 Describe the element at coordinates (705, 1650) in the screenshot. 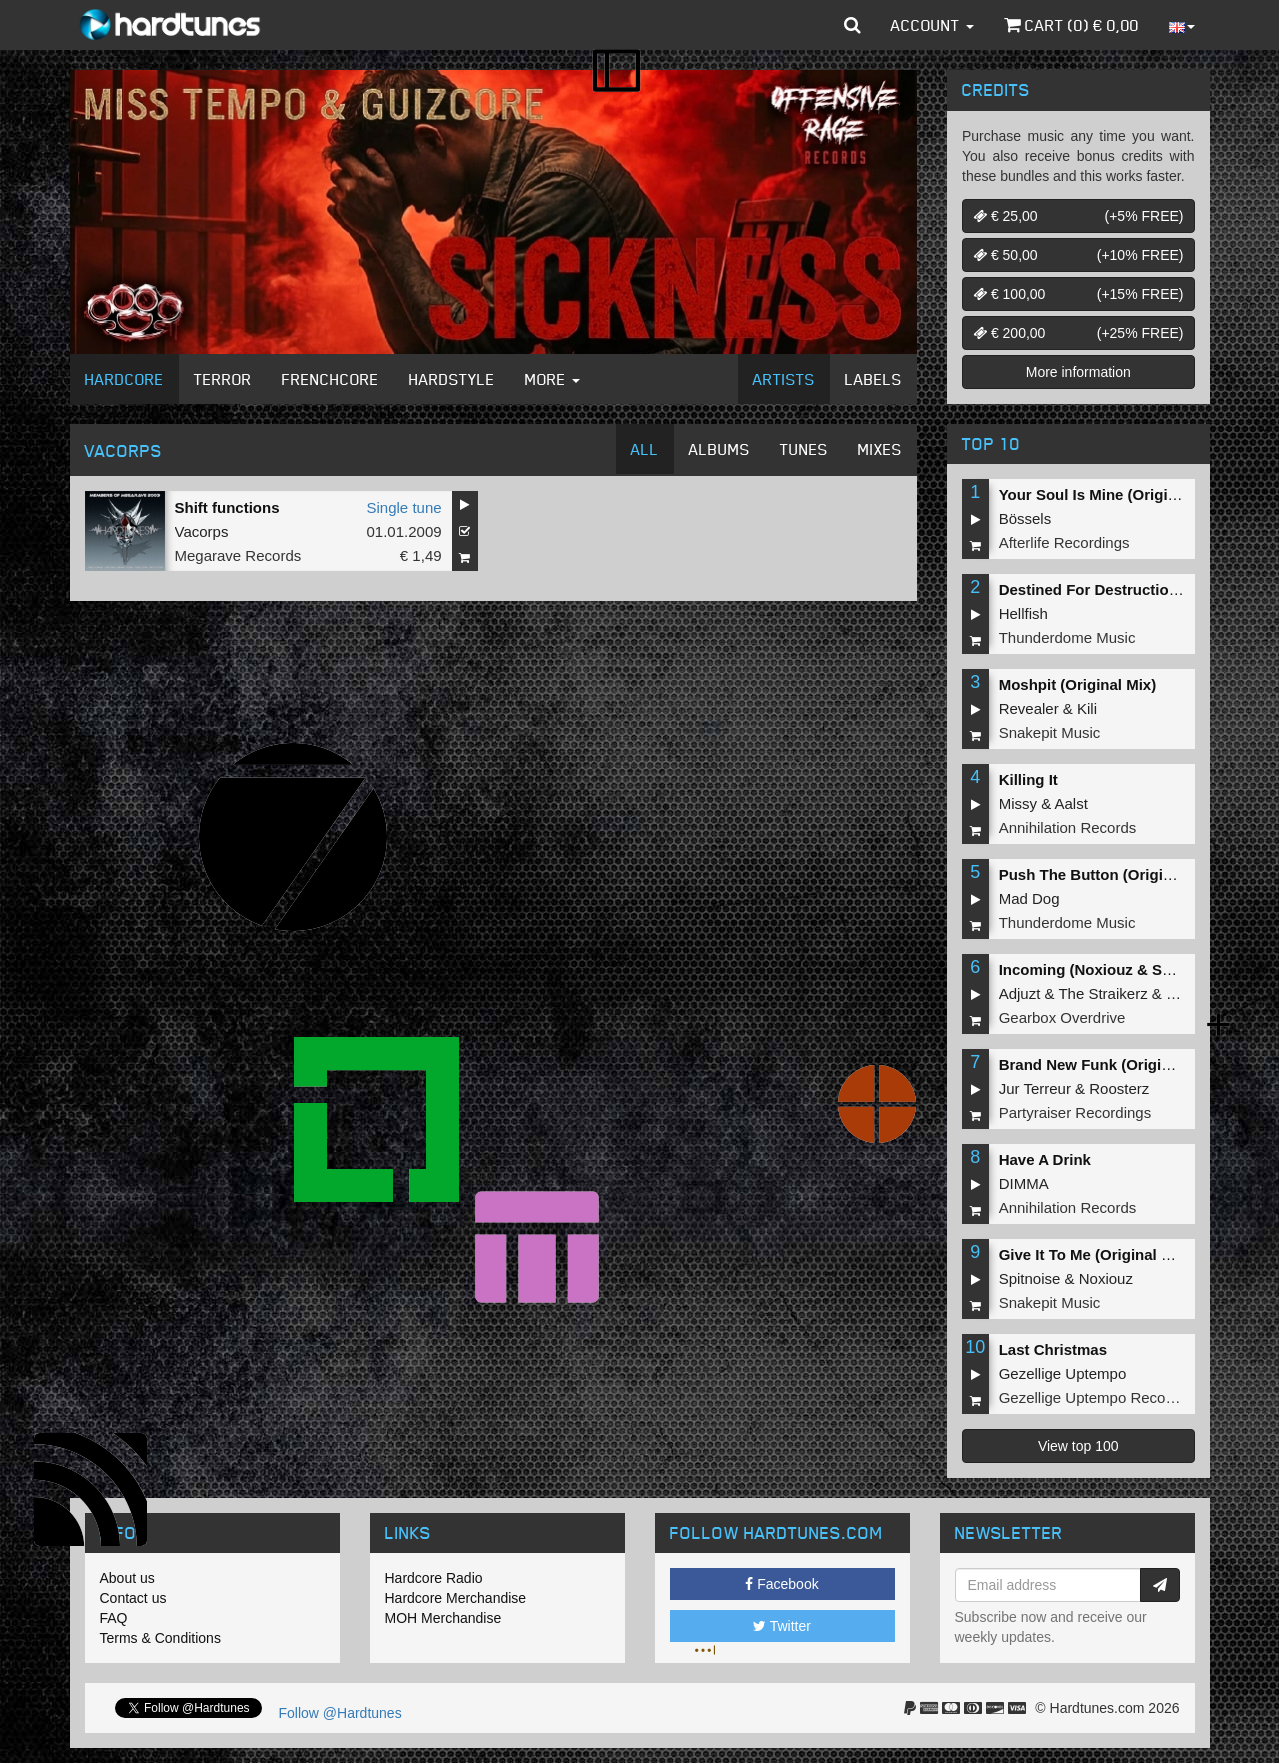

I see `open lastpass password manager` at that location.